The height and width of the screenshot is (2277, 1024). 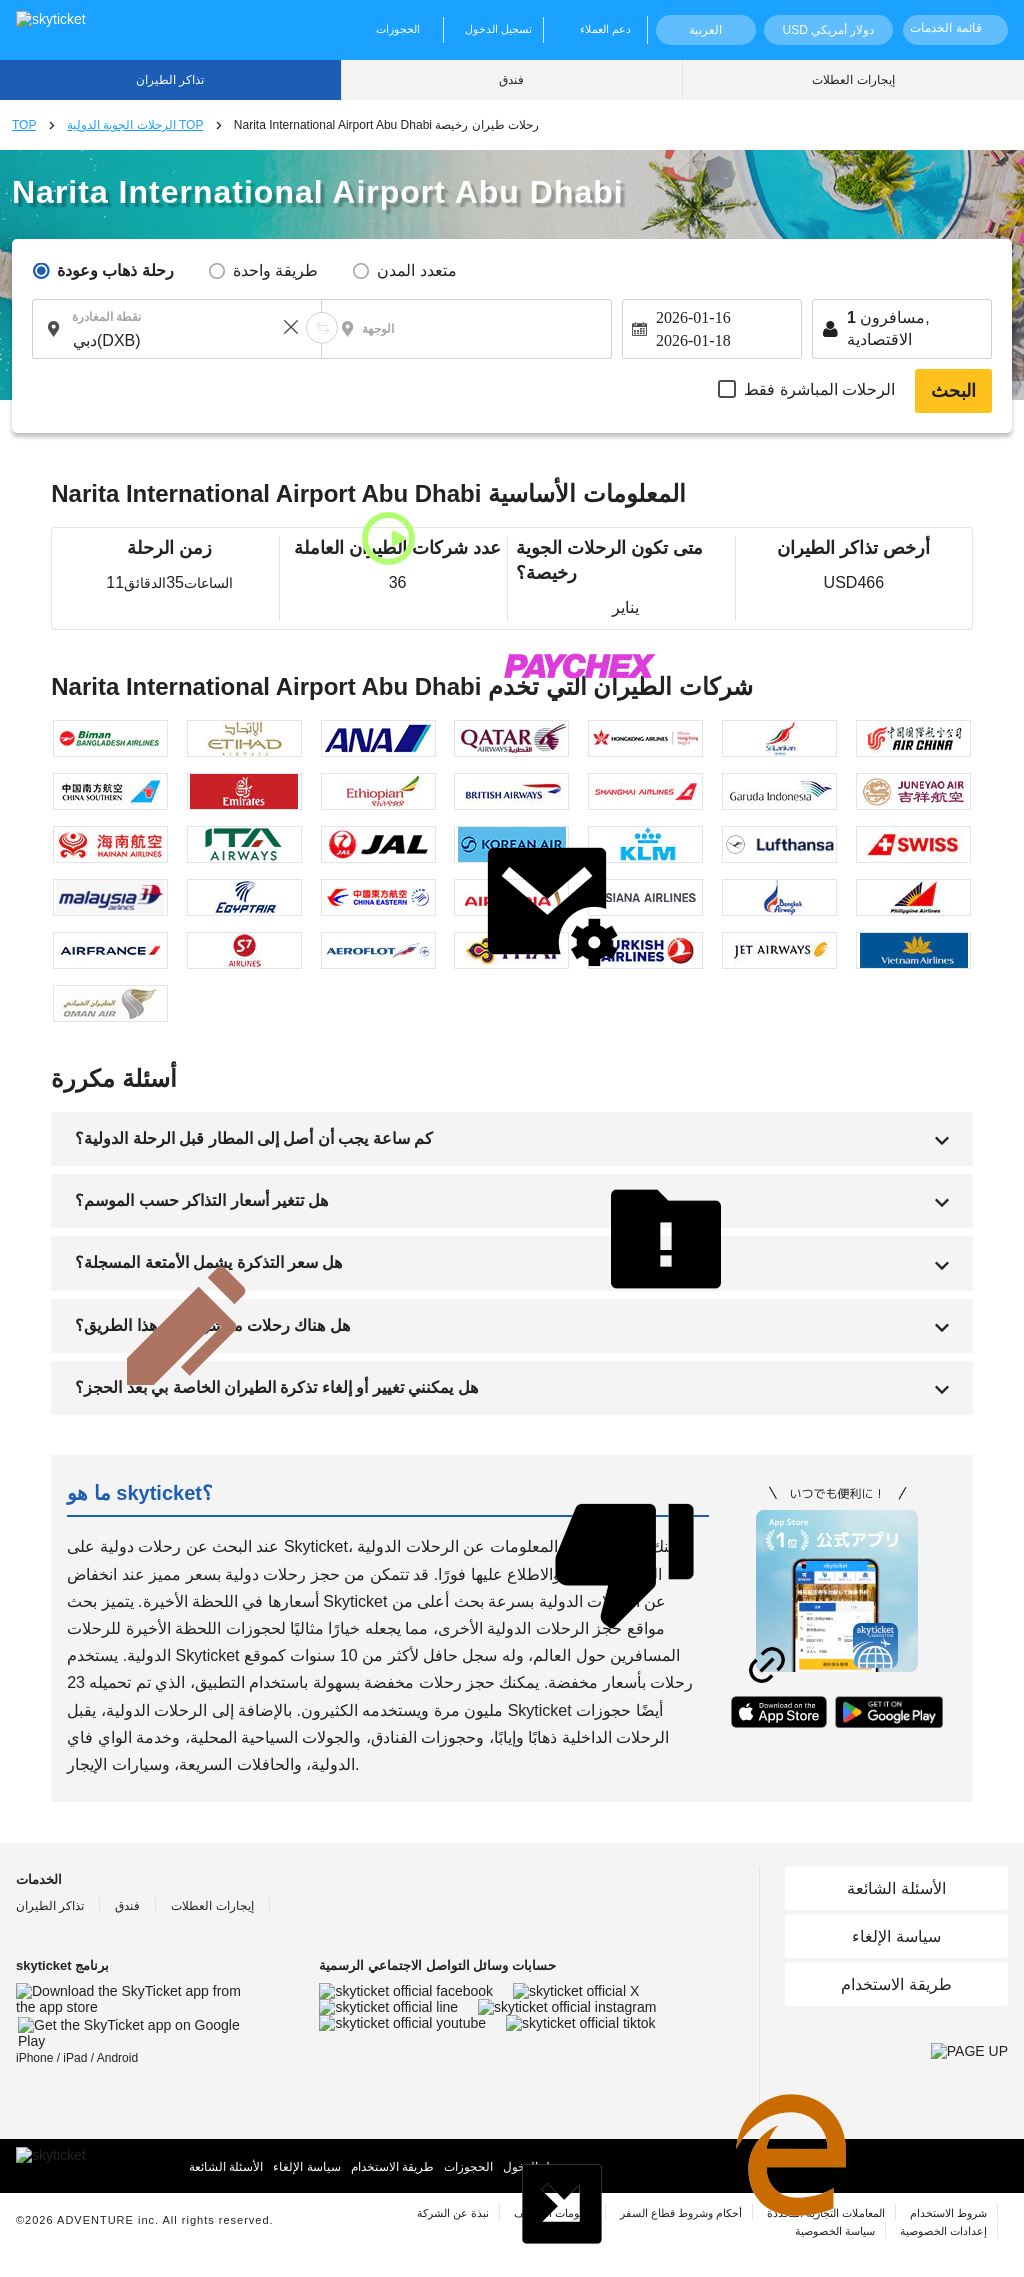 I want to click on folder contains items that need attention, so click(x=666, y=1239).